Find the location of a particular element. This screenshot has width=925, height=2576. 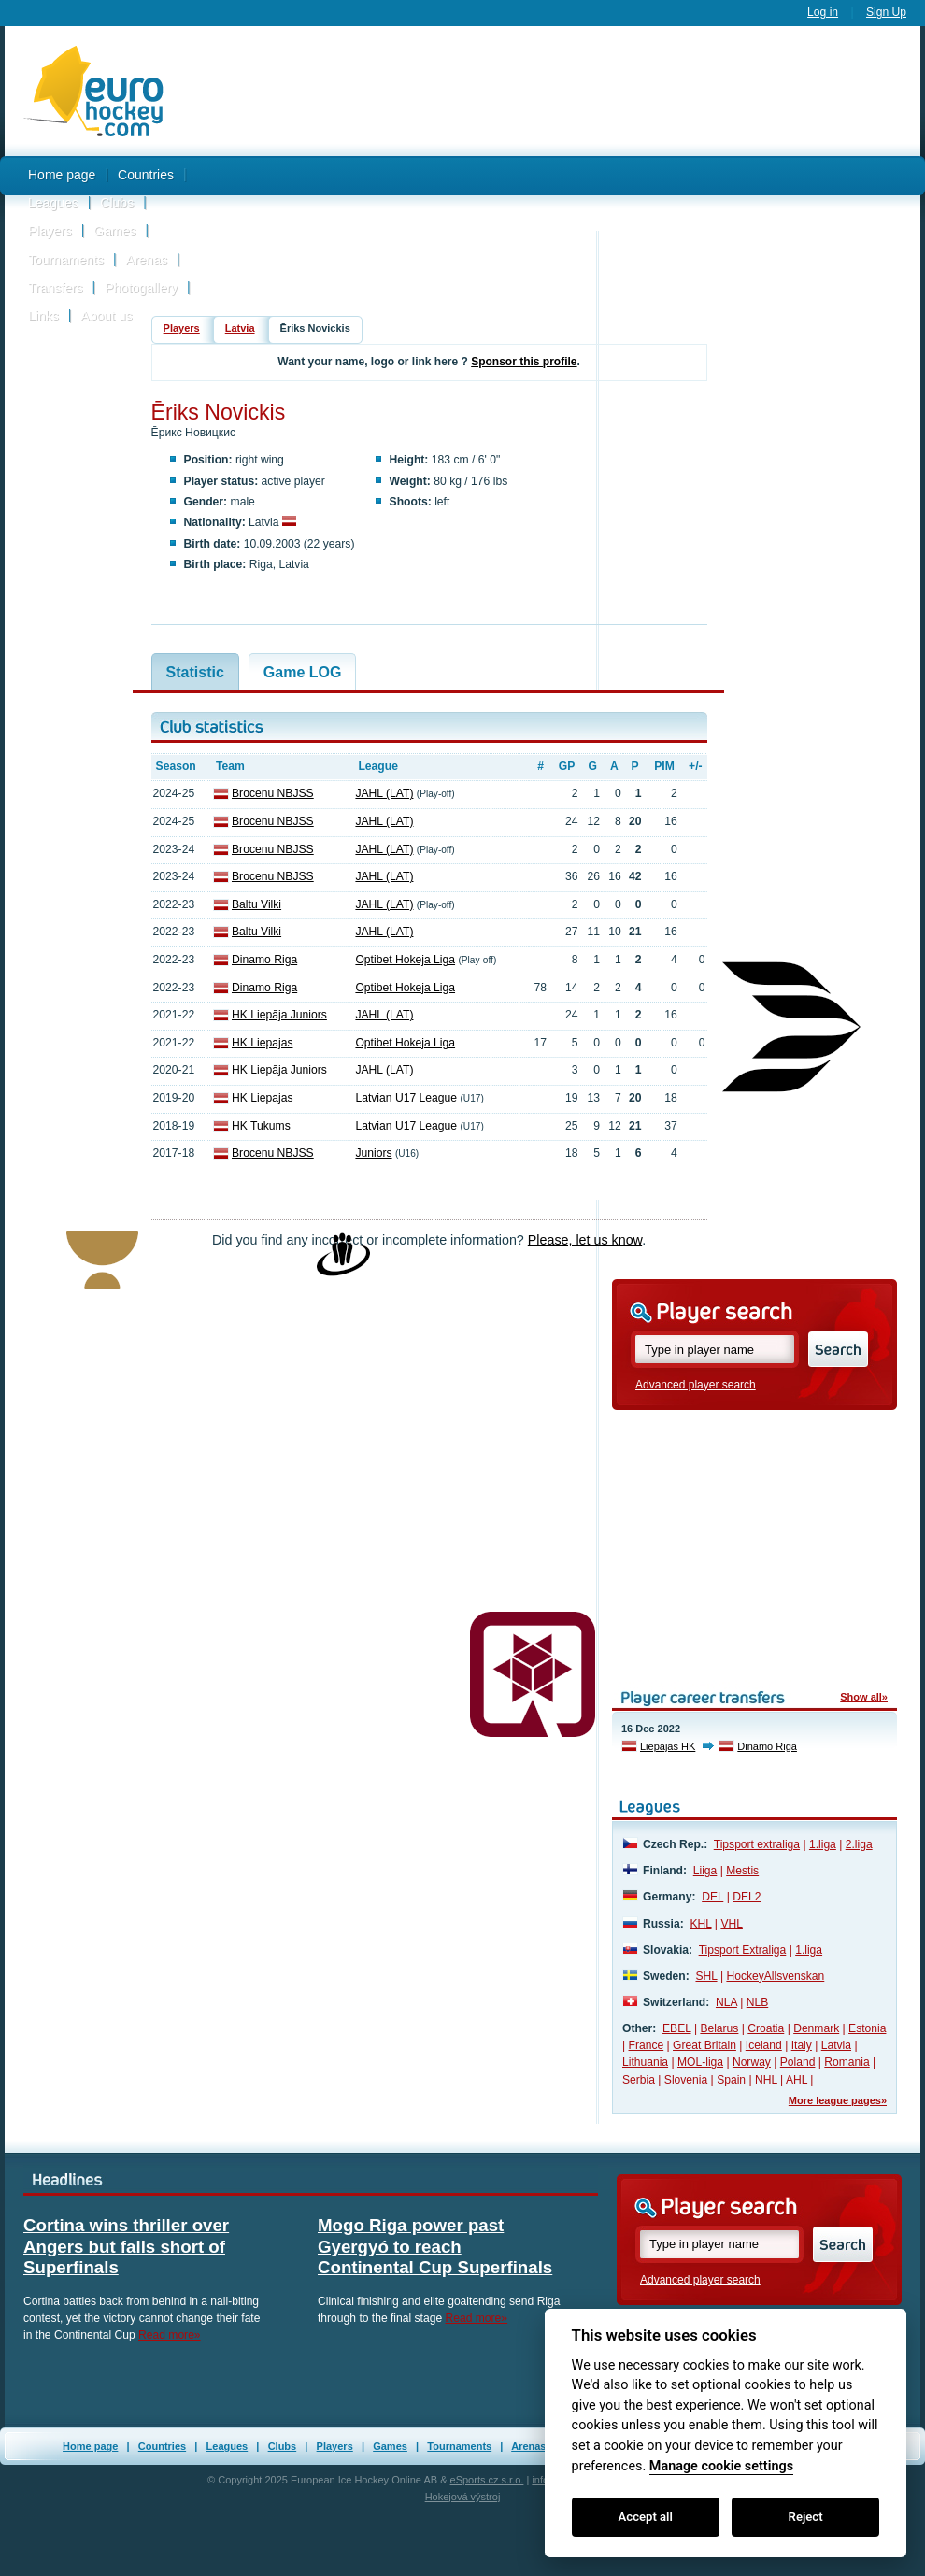

draugiem.lv social network logo is located at coordinates (343, 1254).